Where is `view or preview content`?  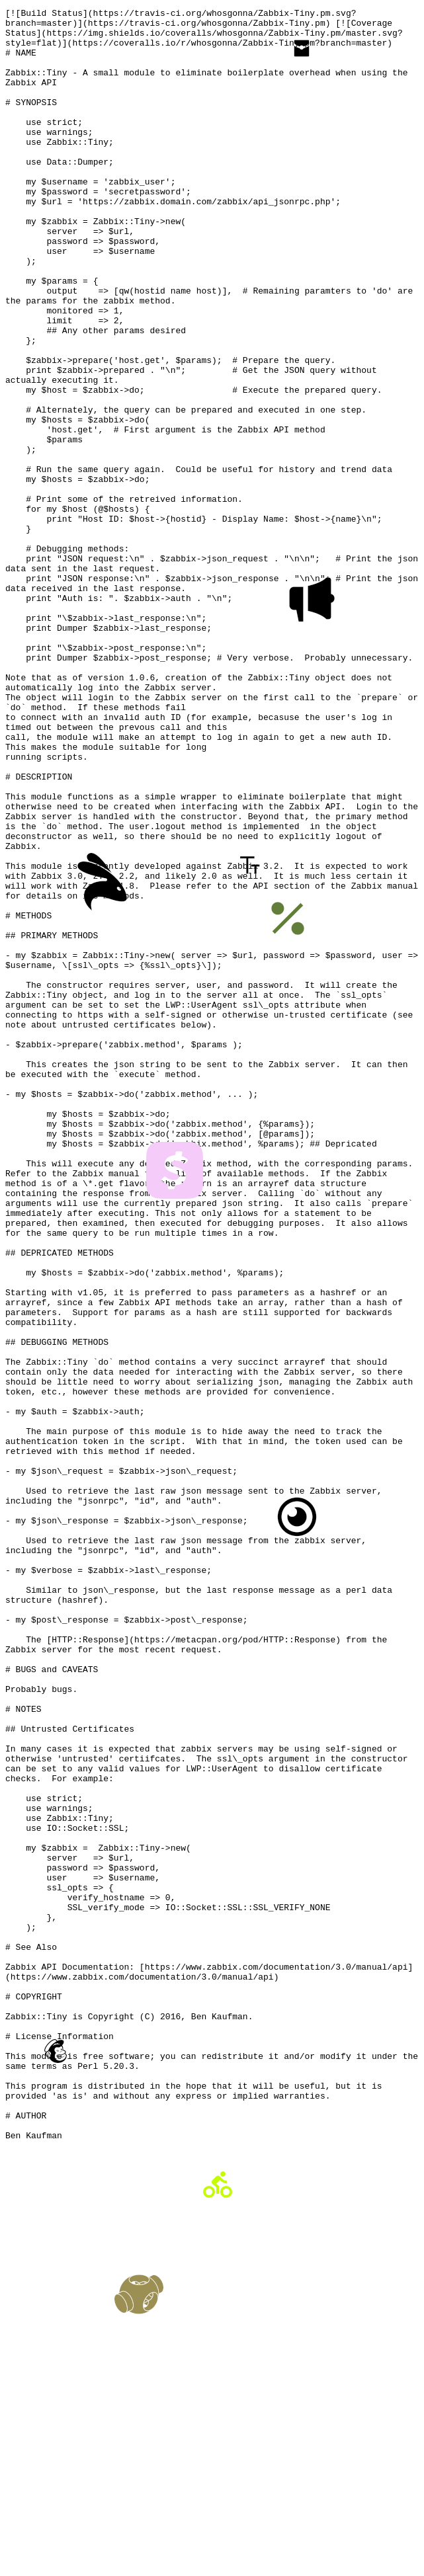
view or preview content is located at coordinates (297, 1517).